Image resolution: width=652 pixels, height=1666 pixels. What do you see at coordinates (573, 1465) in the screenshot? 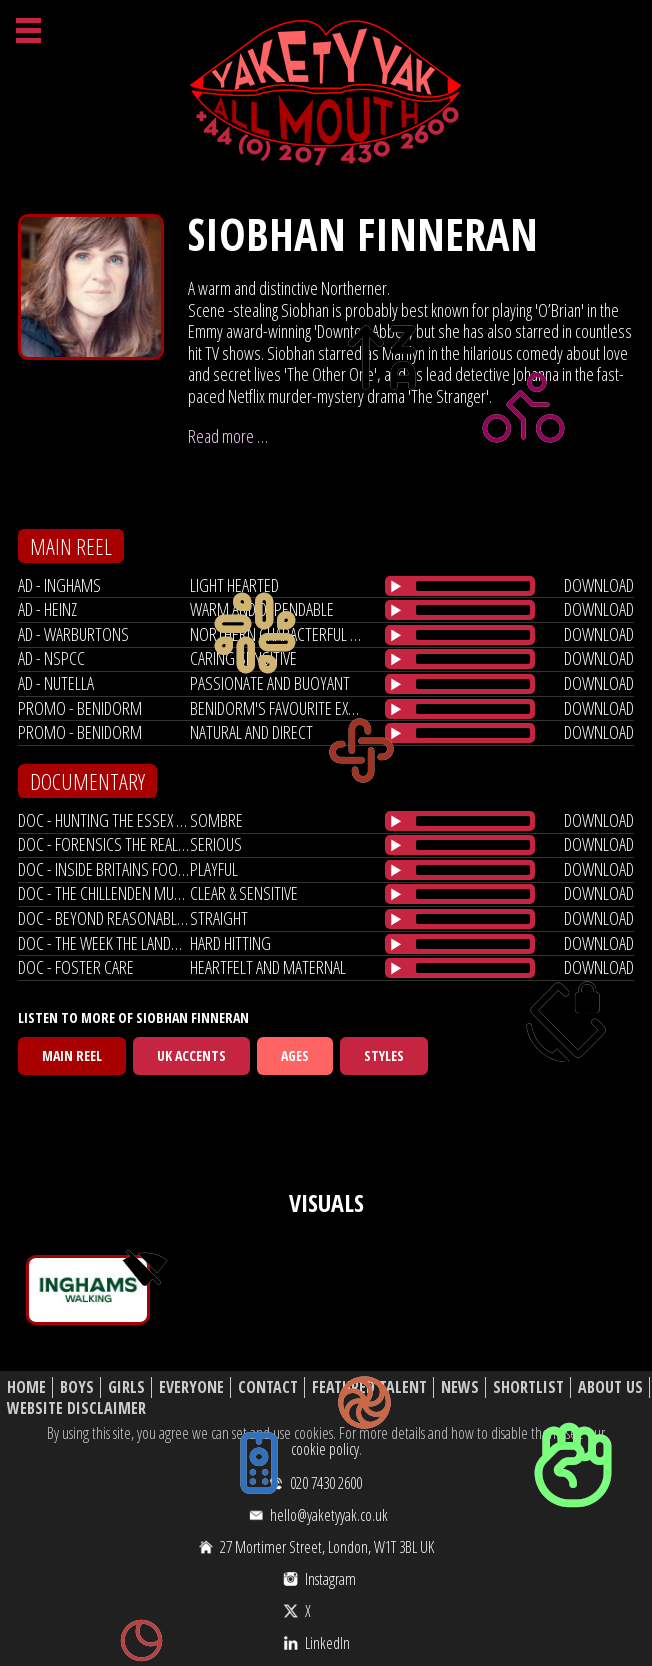
I see `indicate solidarity or support` at bounding box center [573, 1465].